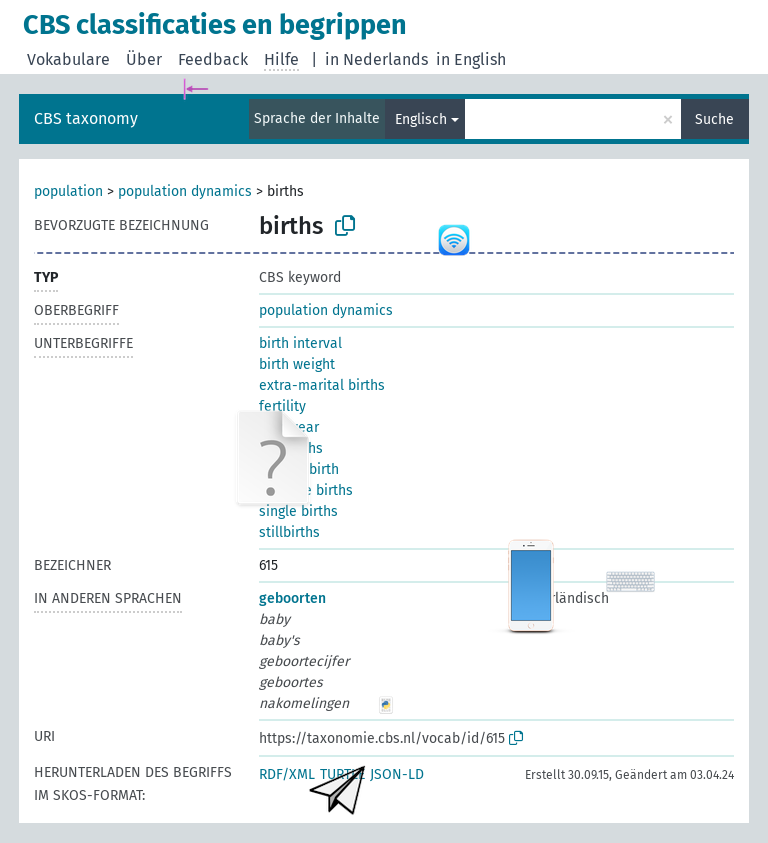 The width and height of the screenshot is (768, 843). Describe the element at coordinates (531, 587) in the screenshot. I see `connect or manage an iPhone device` at that location.